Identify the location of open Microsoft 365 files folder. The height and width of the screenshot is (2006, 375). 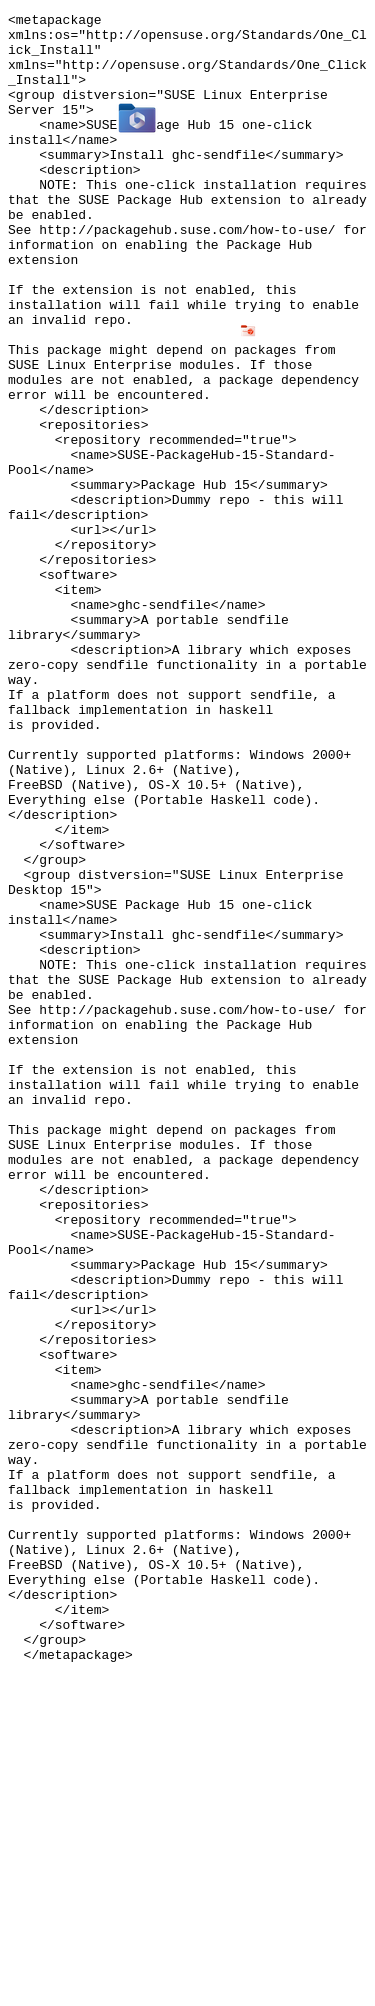
(137, 119).